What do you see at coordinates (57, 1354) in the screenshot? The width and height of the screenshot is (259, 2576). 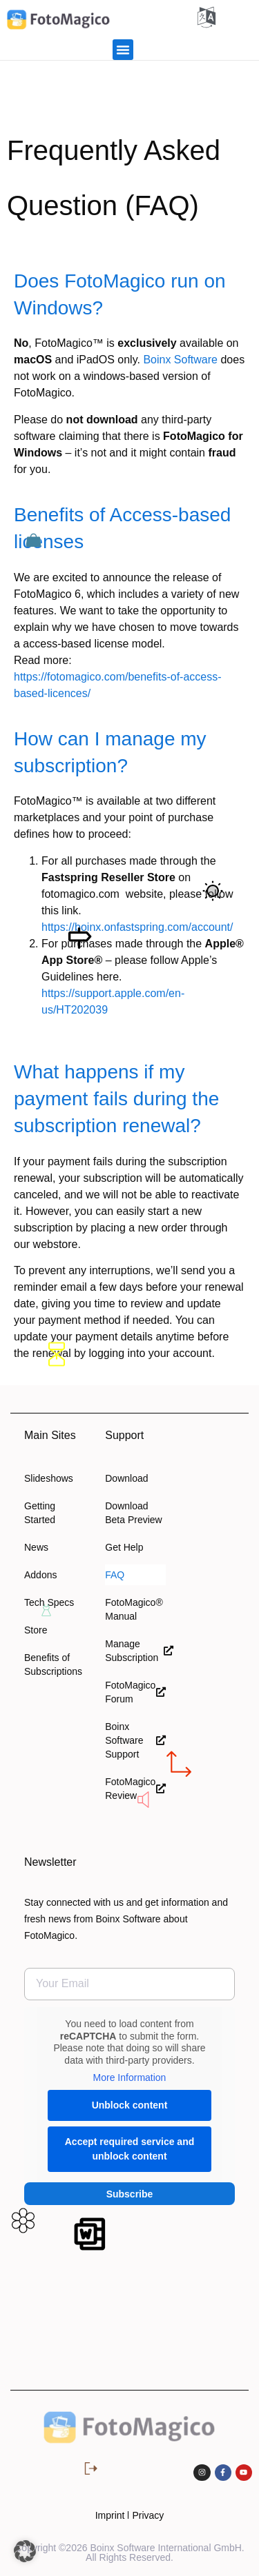 I see `indicates a process is in progress` at bounding box center [57, 1354].